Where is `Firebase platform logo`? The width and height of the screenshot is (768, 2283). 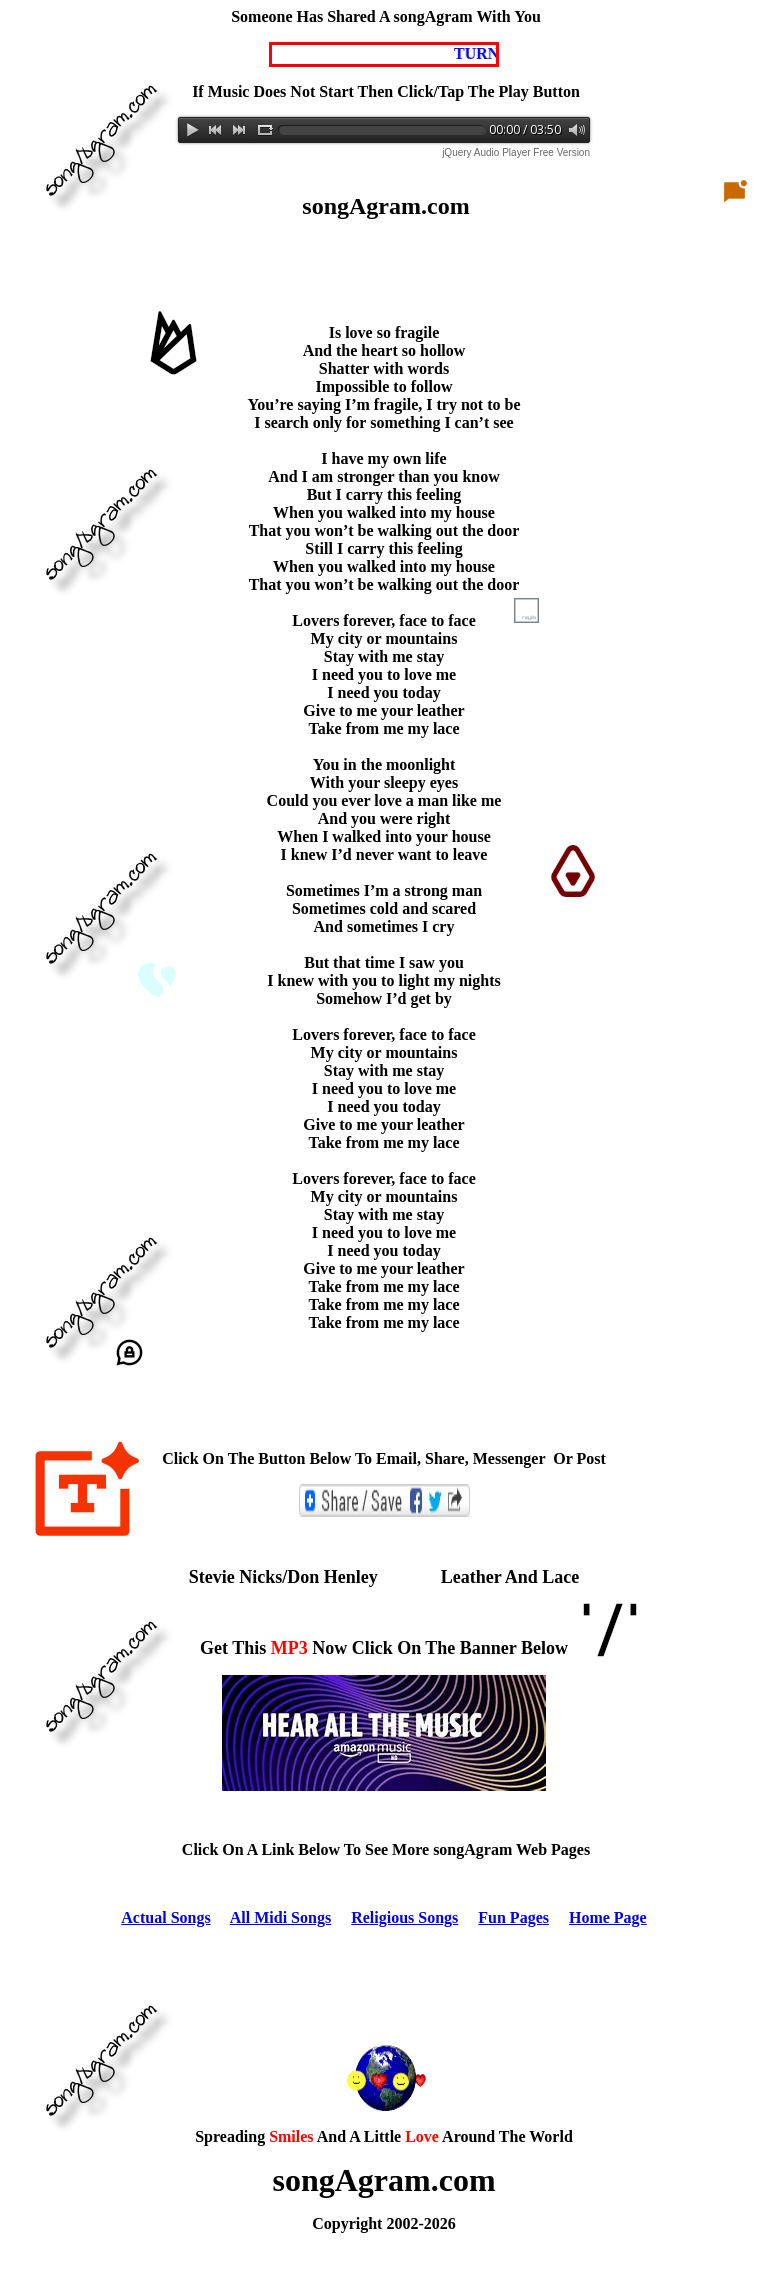 Firebase platform logo is located at coordinates (173, 342).